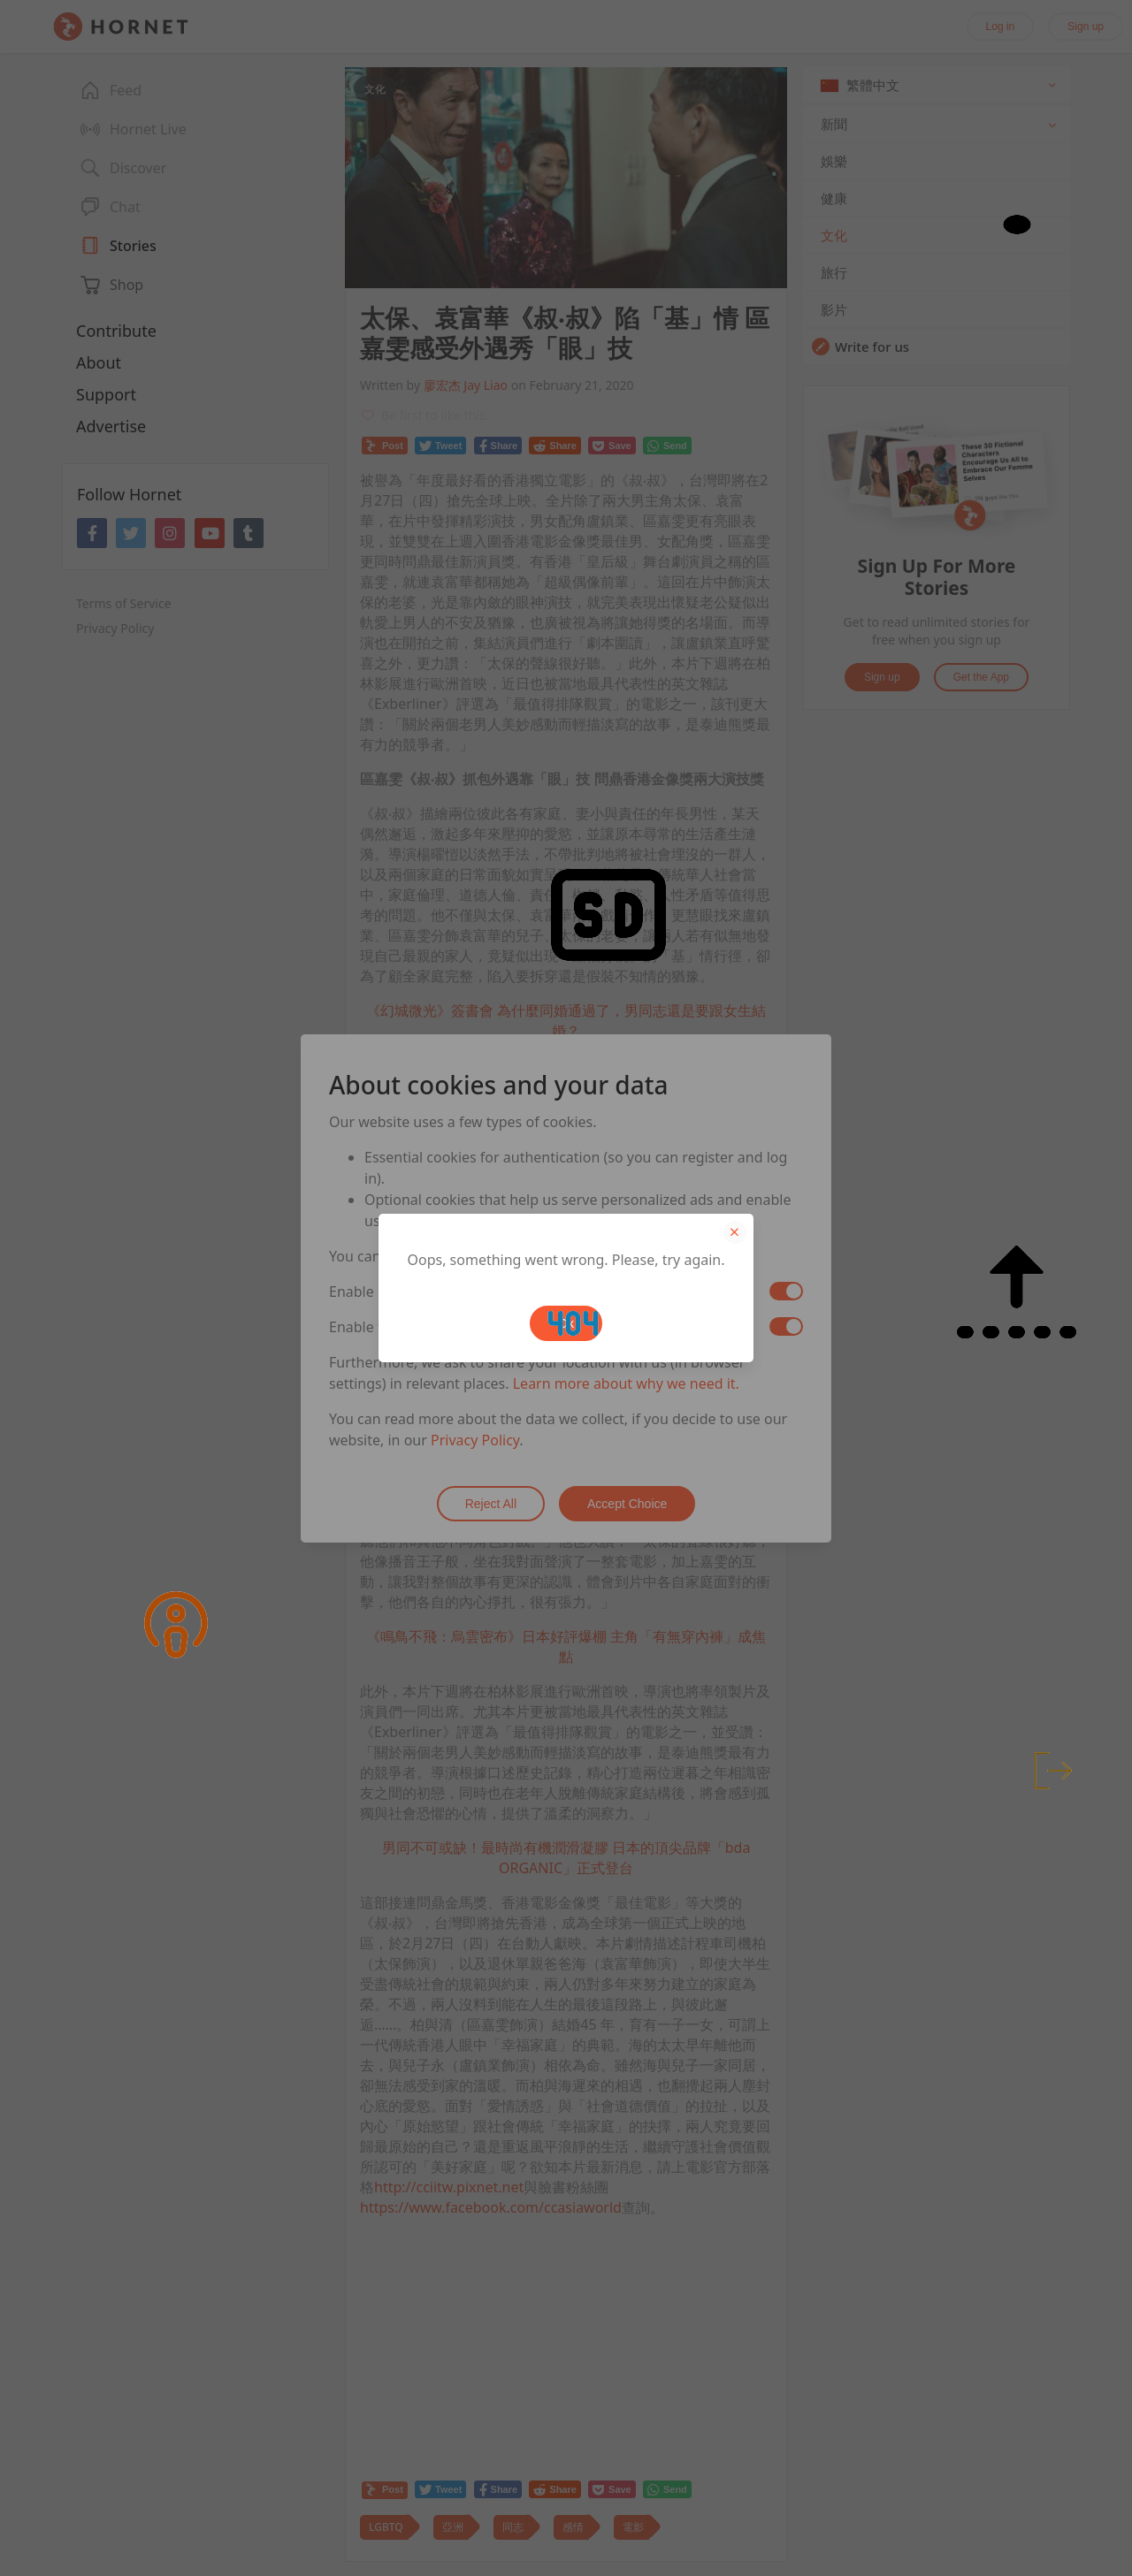 The width and height of the screenshot is (1132, 2576). I want to click on open apple podcasts app, so click(176, 1623).